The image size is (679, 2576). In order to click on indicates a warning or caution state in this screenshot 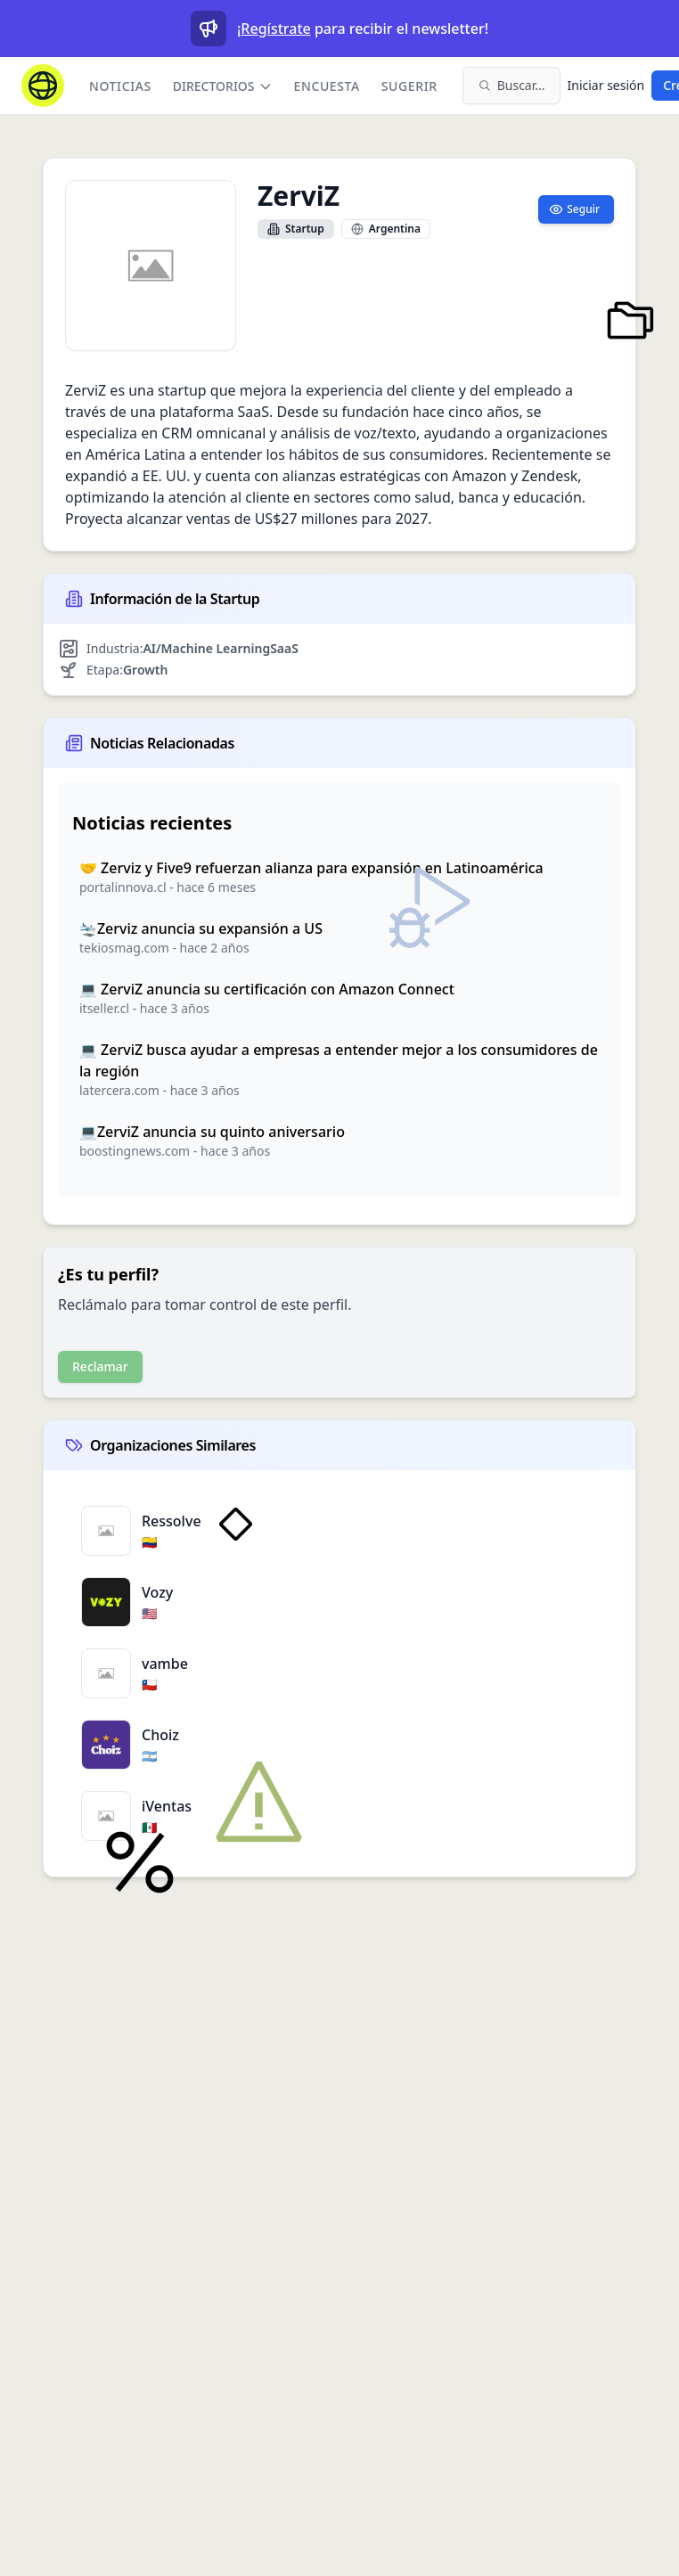, I will do `click(258, 1804)`.